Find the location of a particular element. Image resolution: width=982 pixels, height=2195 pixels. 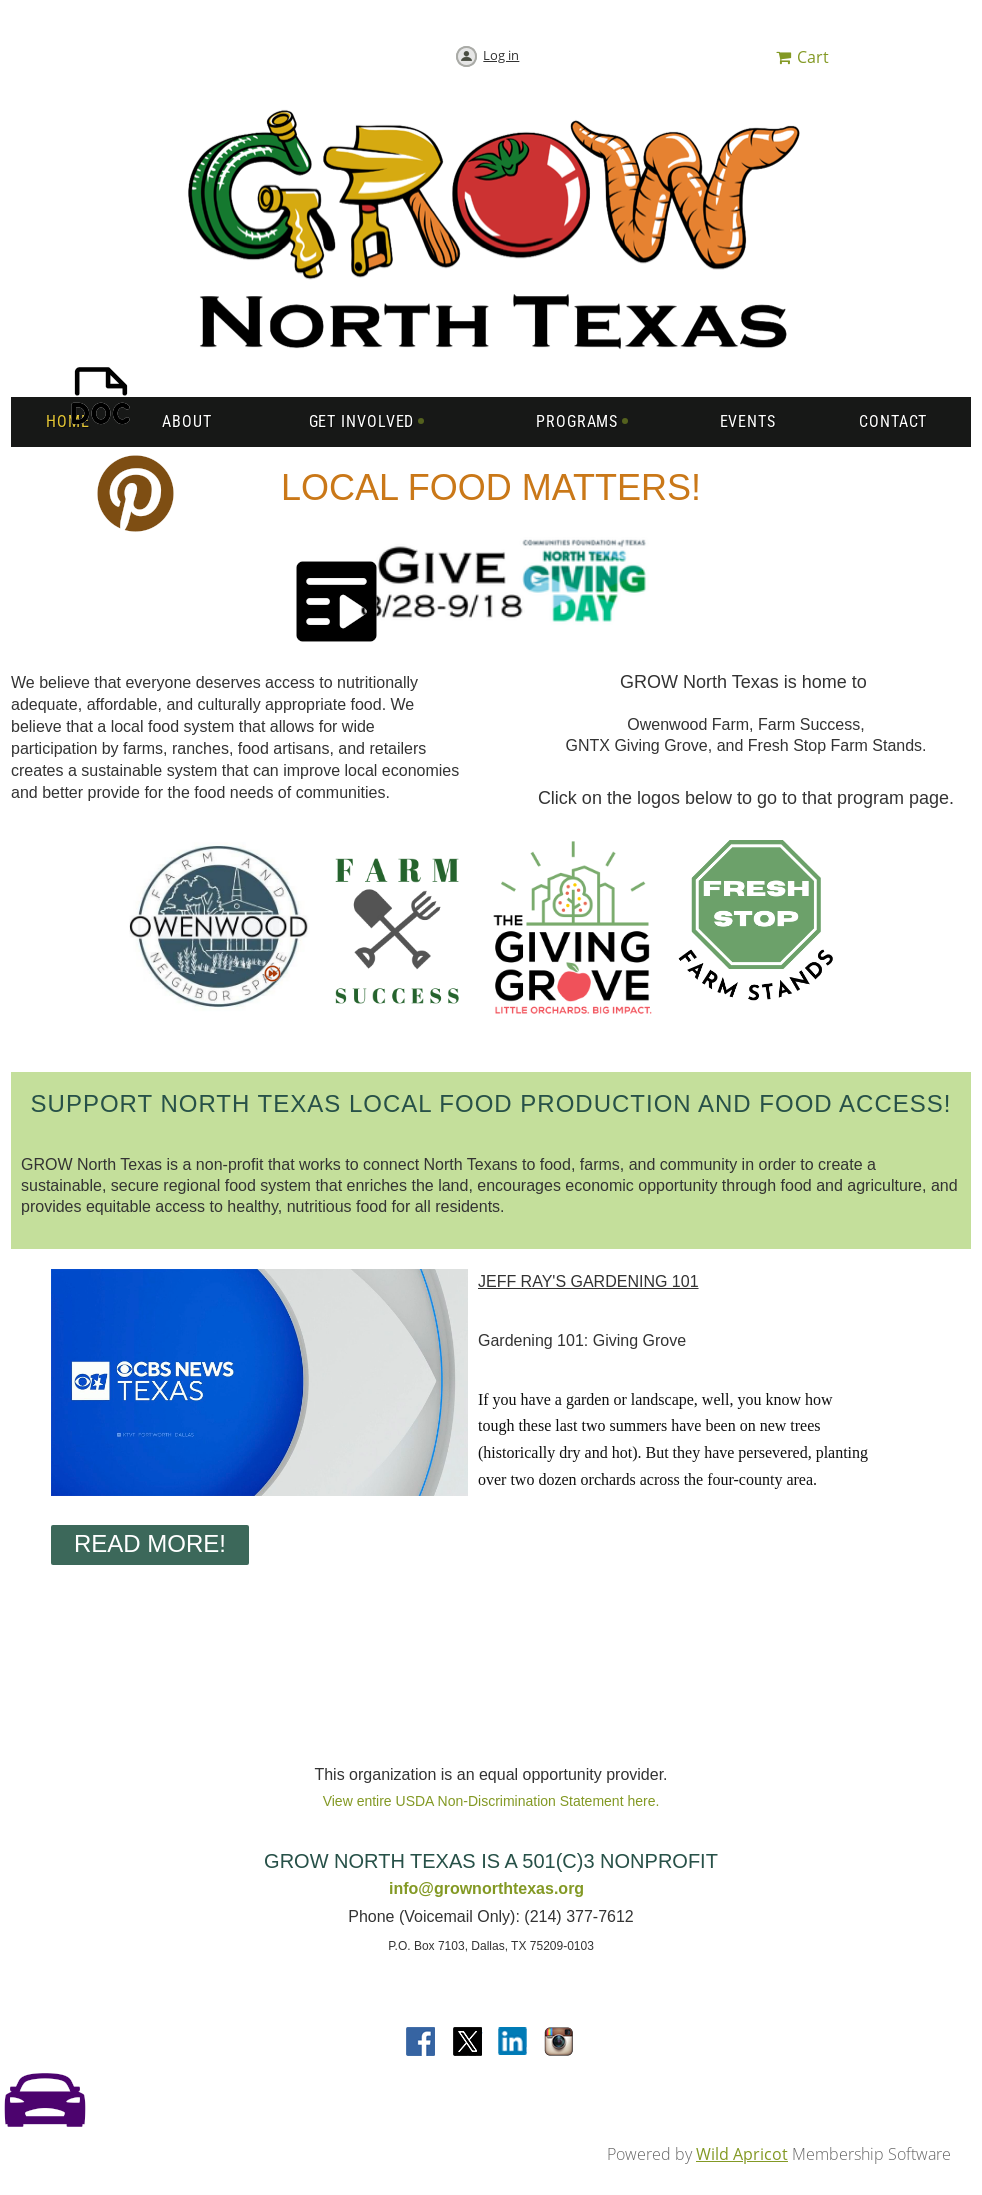

access sports car or vehicle settings is located at coordinates (45, 2100).